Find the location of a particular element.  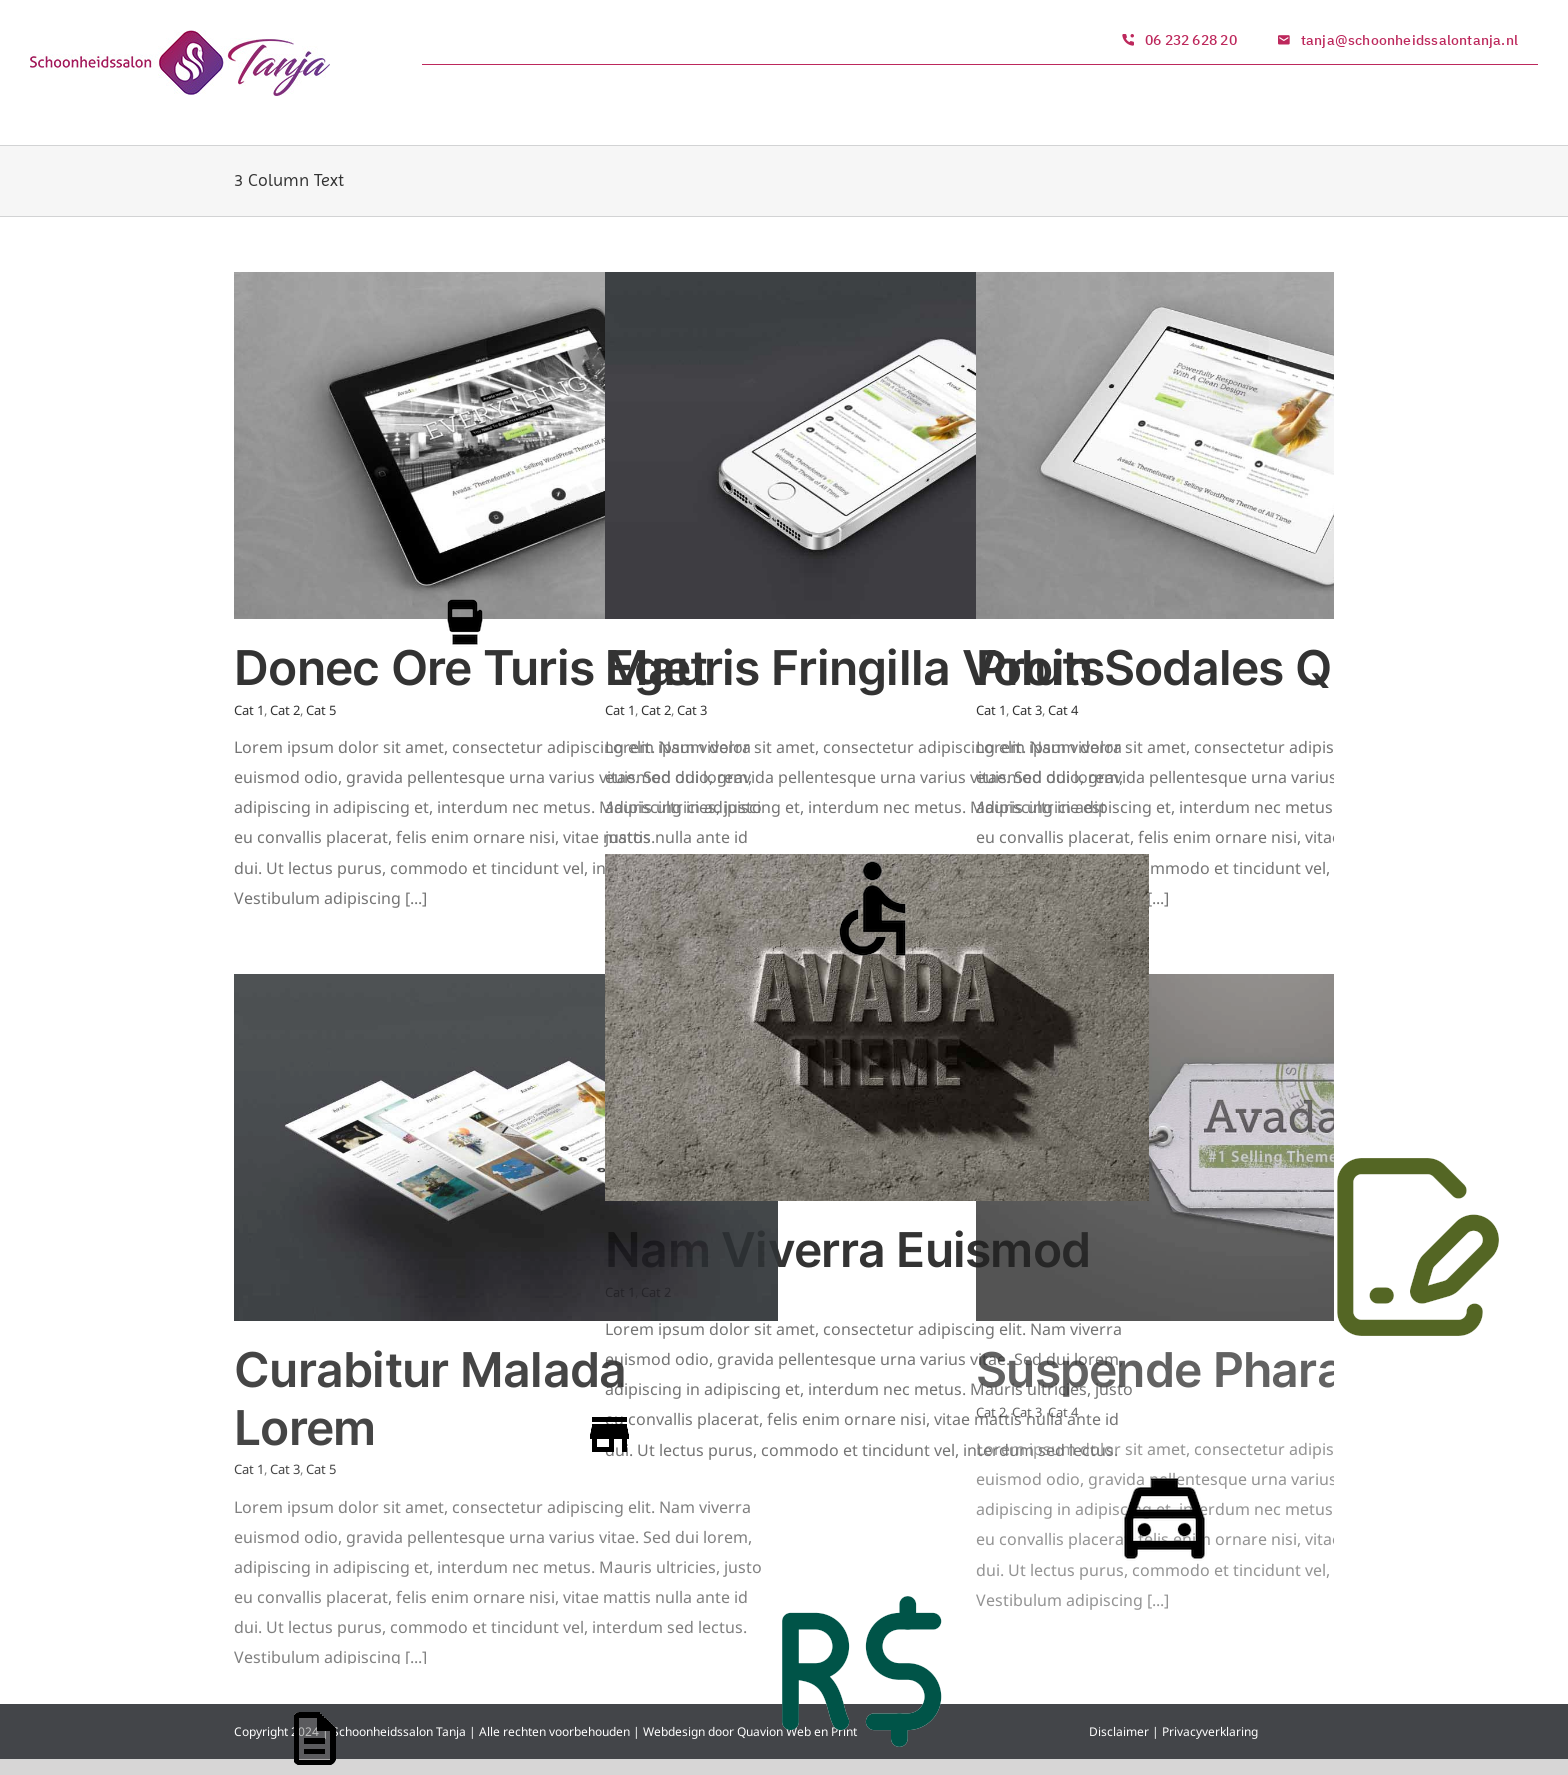

indicates Brazilian real currency is located at coordinates (857, 1671).